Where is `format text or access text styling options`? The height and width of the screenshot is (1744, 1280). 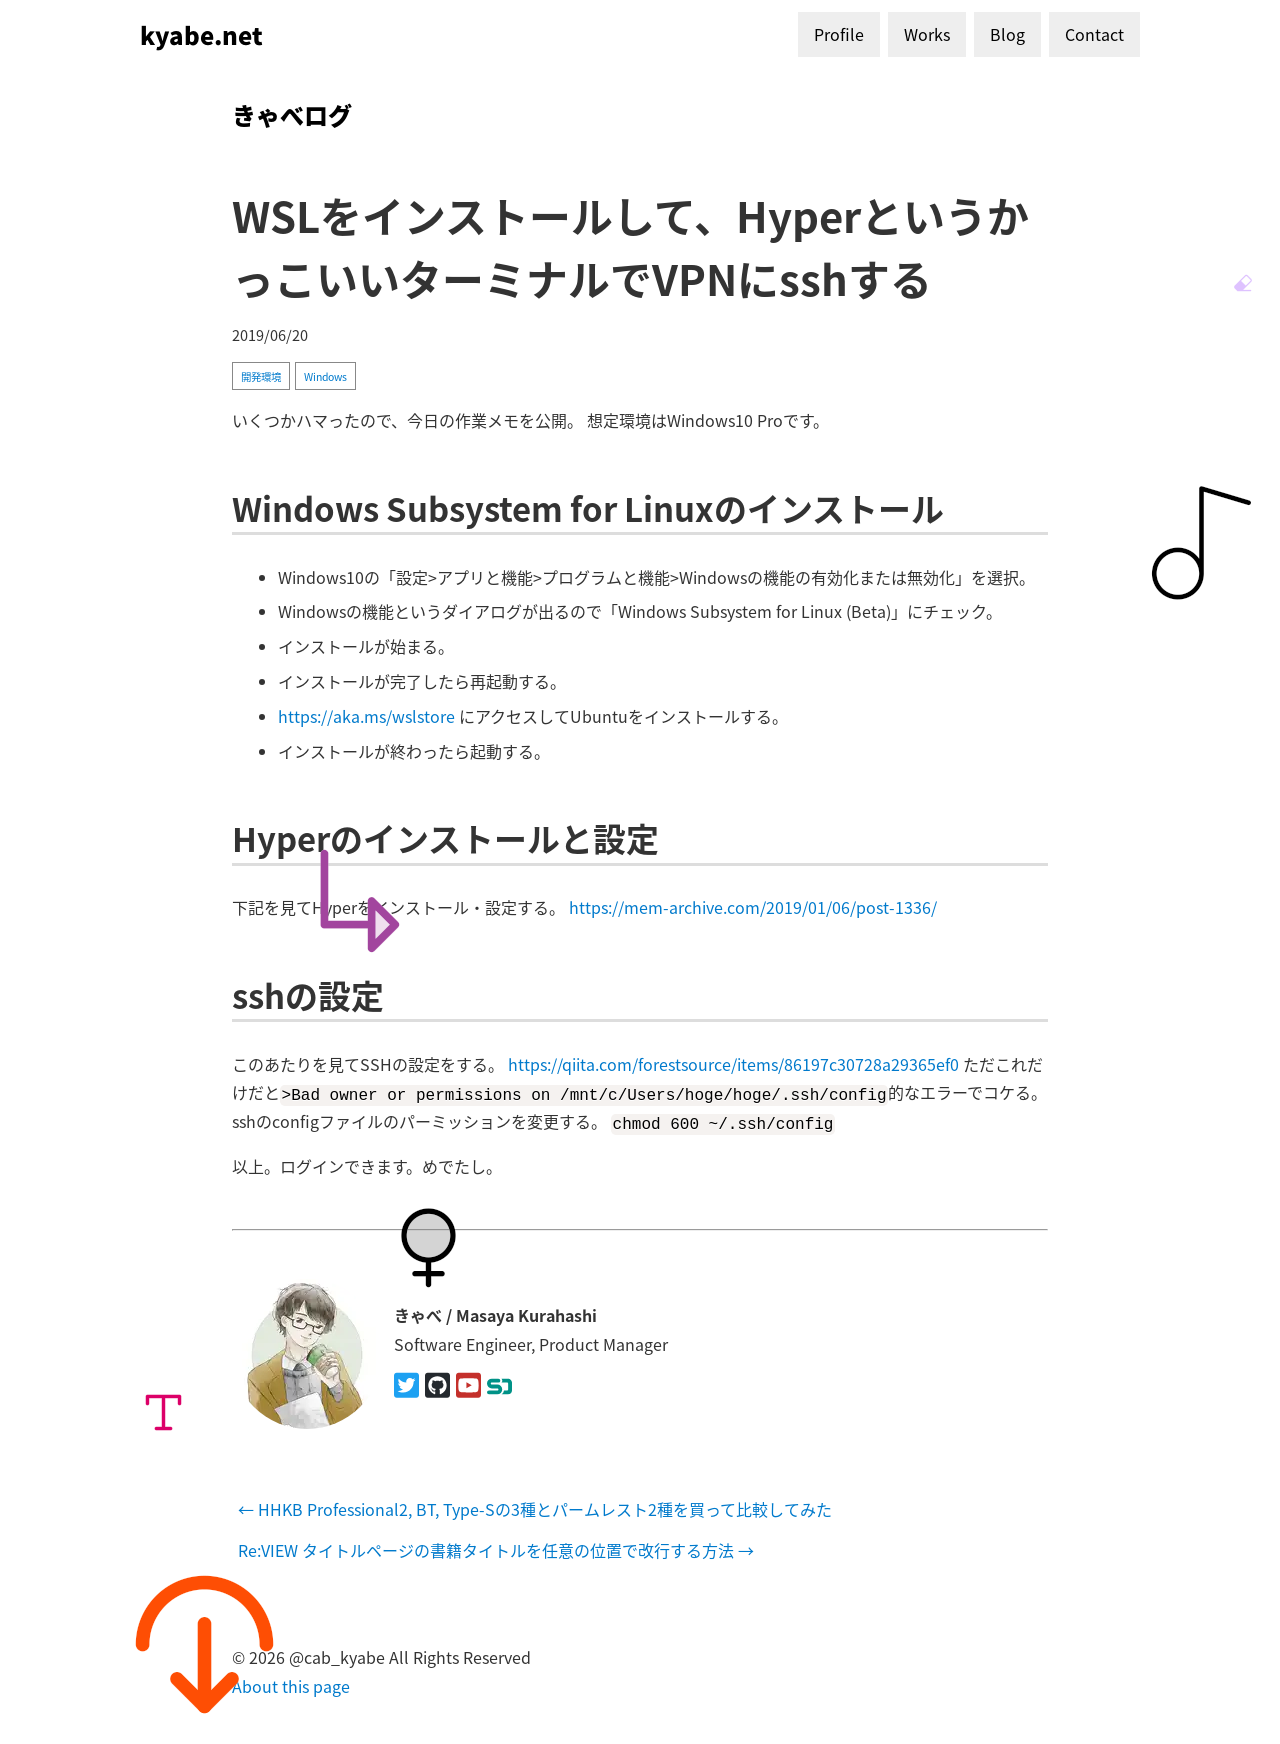 format text or access text styling options is located at coordinates (163, 1412).